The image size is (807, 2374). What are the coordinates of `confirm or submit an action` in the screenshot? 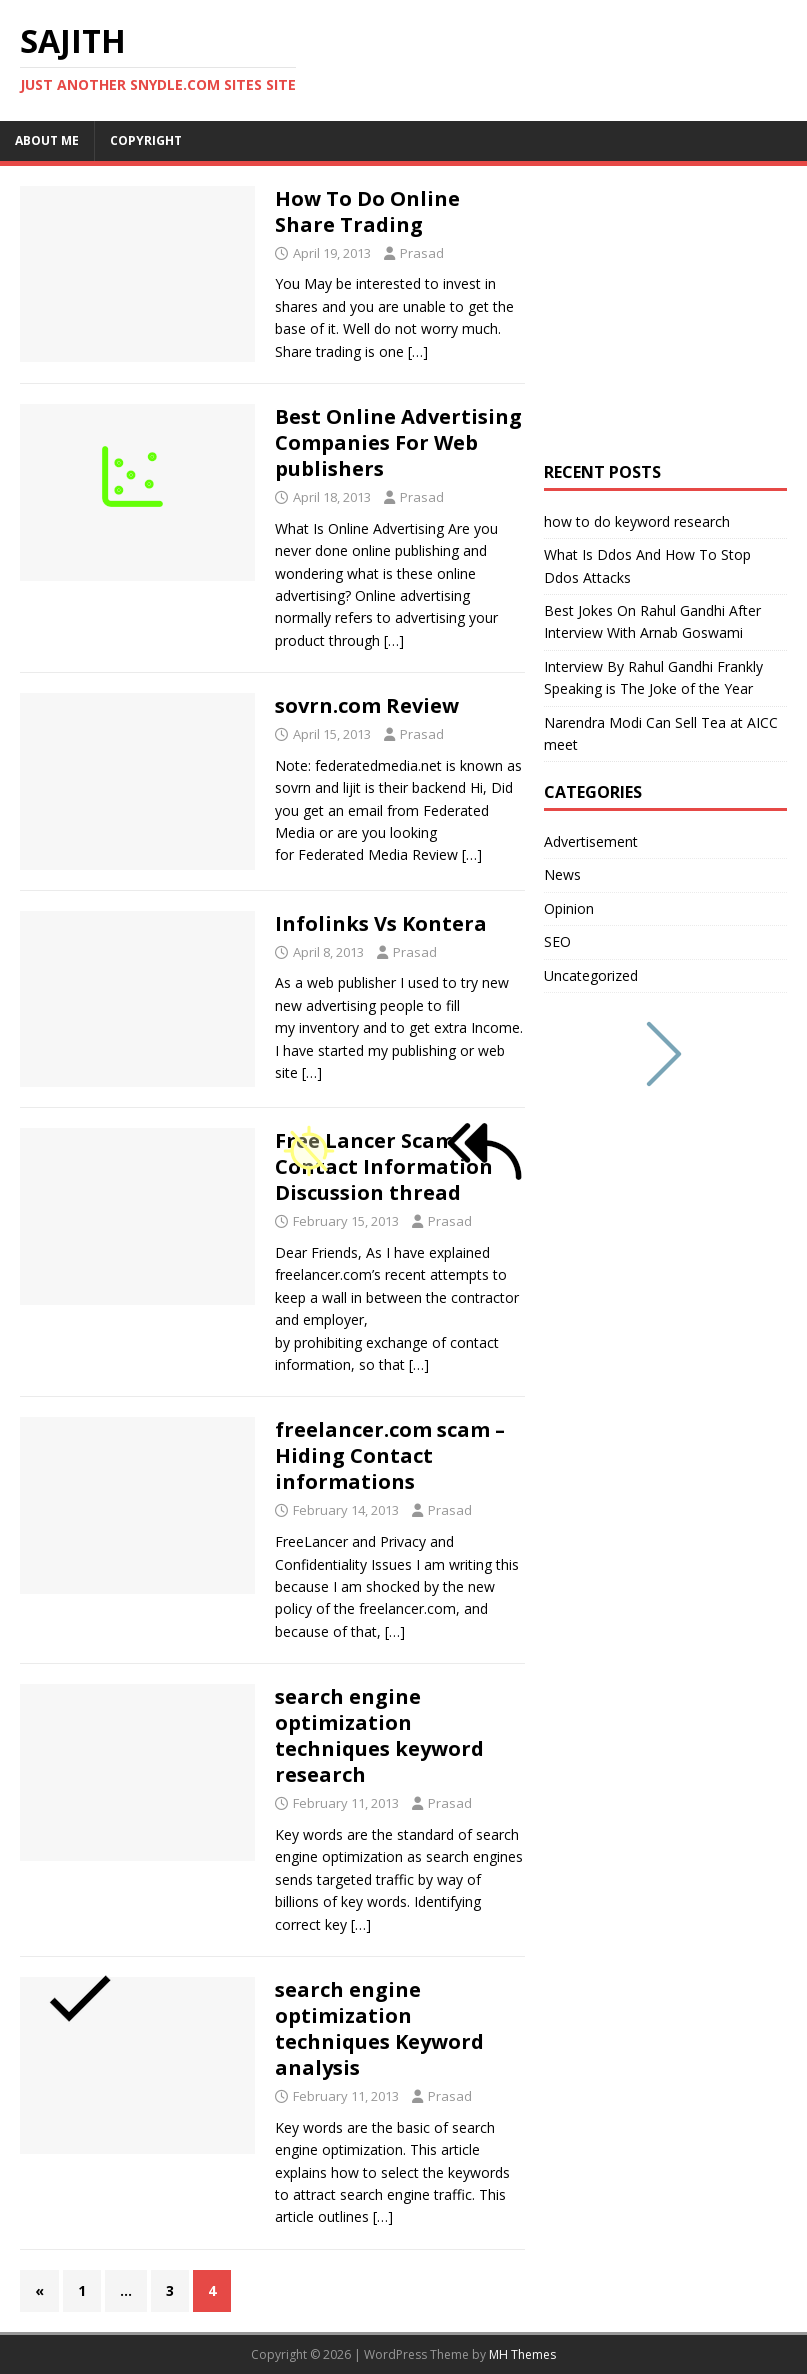 It's located at (79, 1997).